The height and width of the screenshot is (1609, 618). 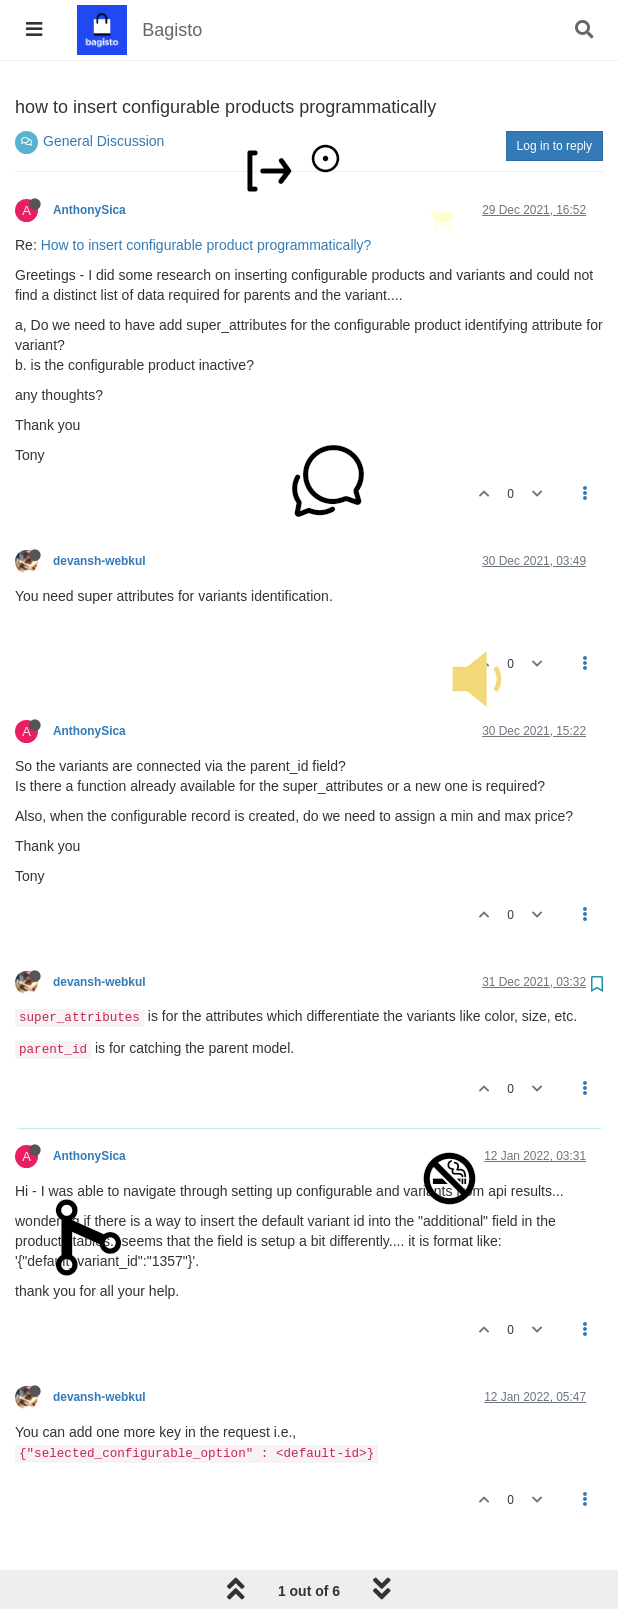 What do you see at coordinates (441, 220) in the screenshot?
I see `view your shopping cart` at bounding box center [441, 220].